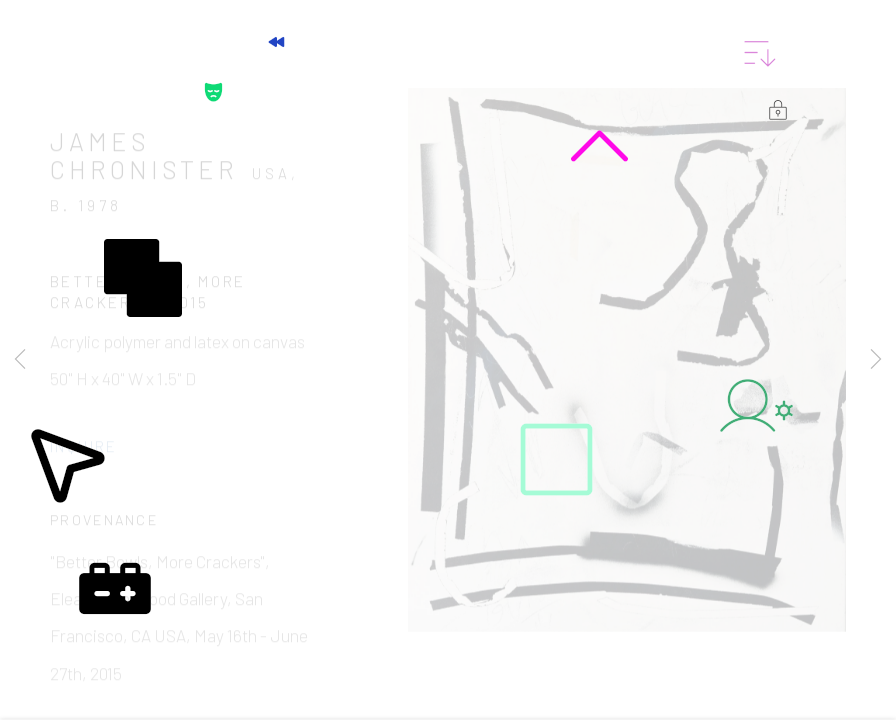 The image size is (896, 720). What do you see at coordinates (778, 111) in the screenshot?
I see `access security or privacy settings` at bounding box center [778, 111].